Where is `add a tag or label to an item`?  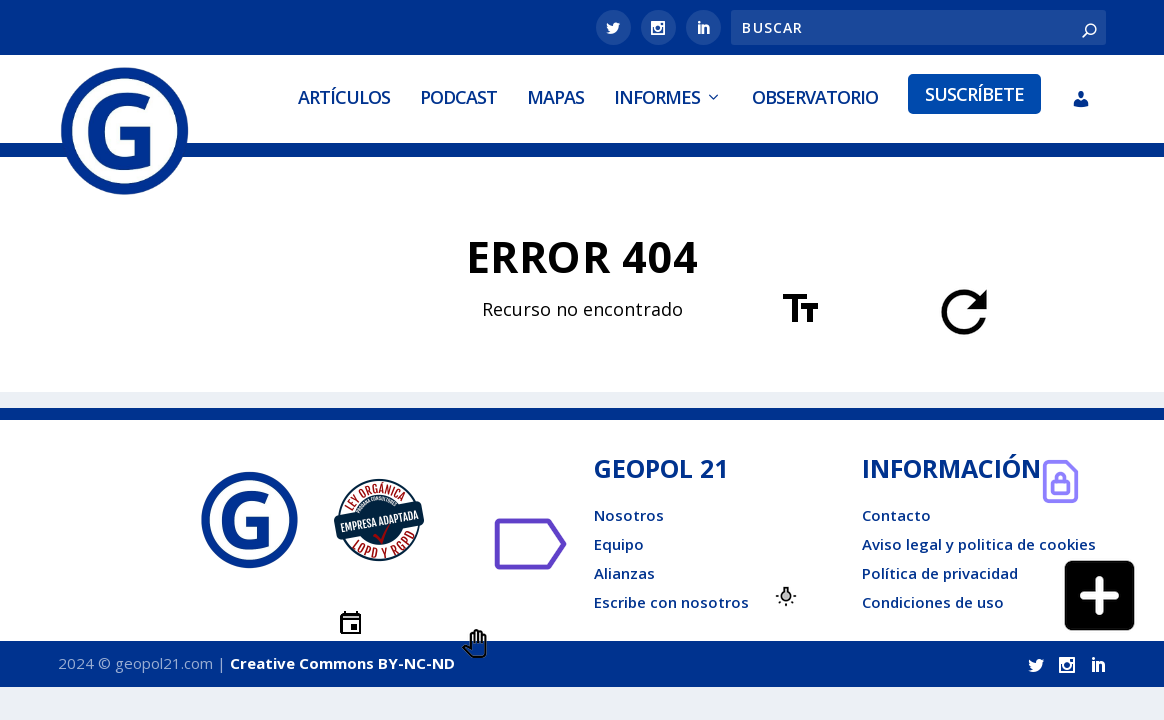 add a tag or label to an item is located at coordinates (528, 544).